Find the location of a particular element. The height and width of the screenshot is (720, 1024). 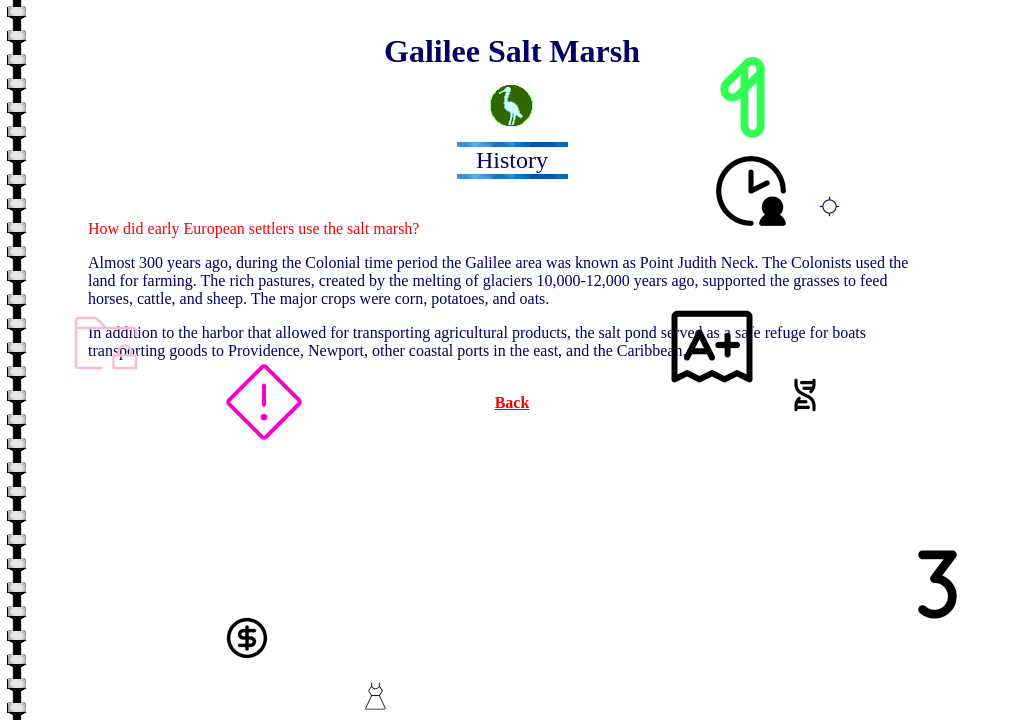

indicates a warning or caution alert is located at coordinates (264, 402).